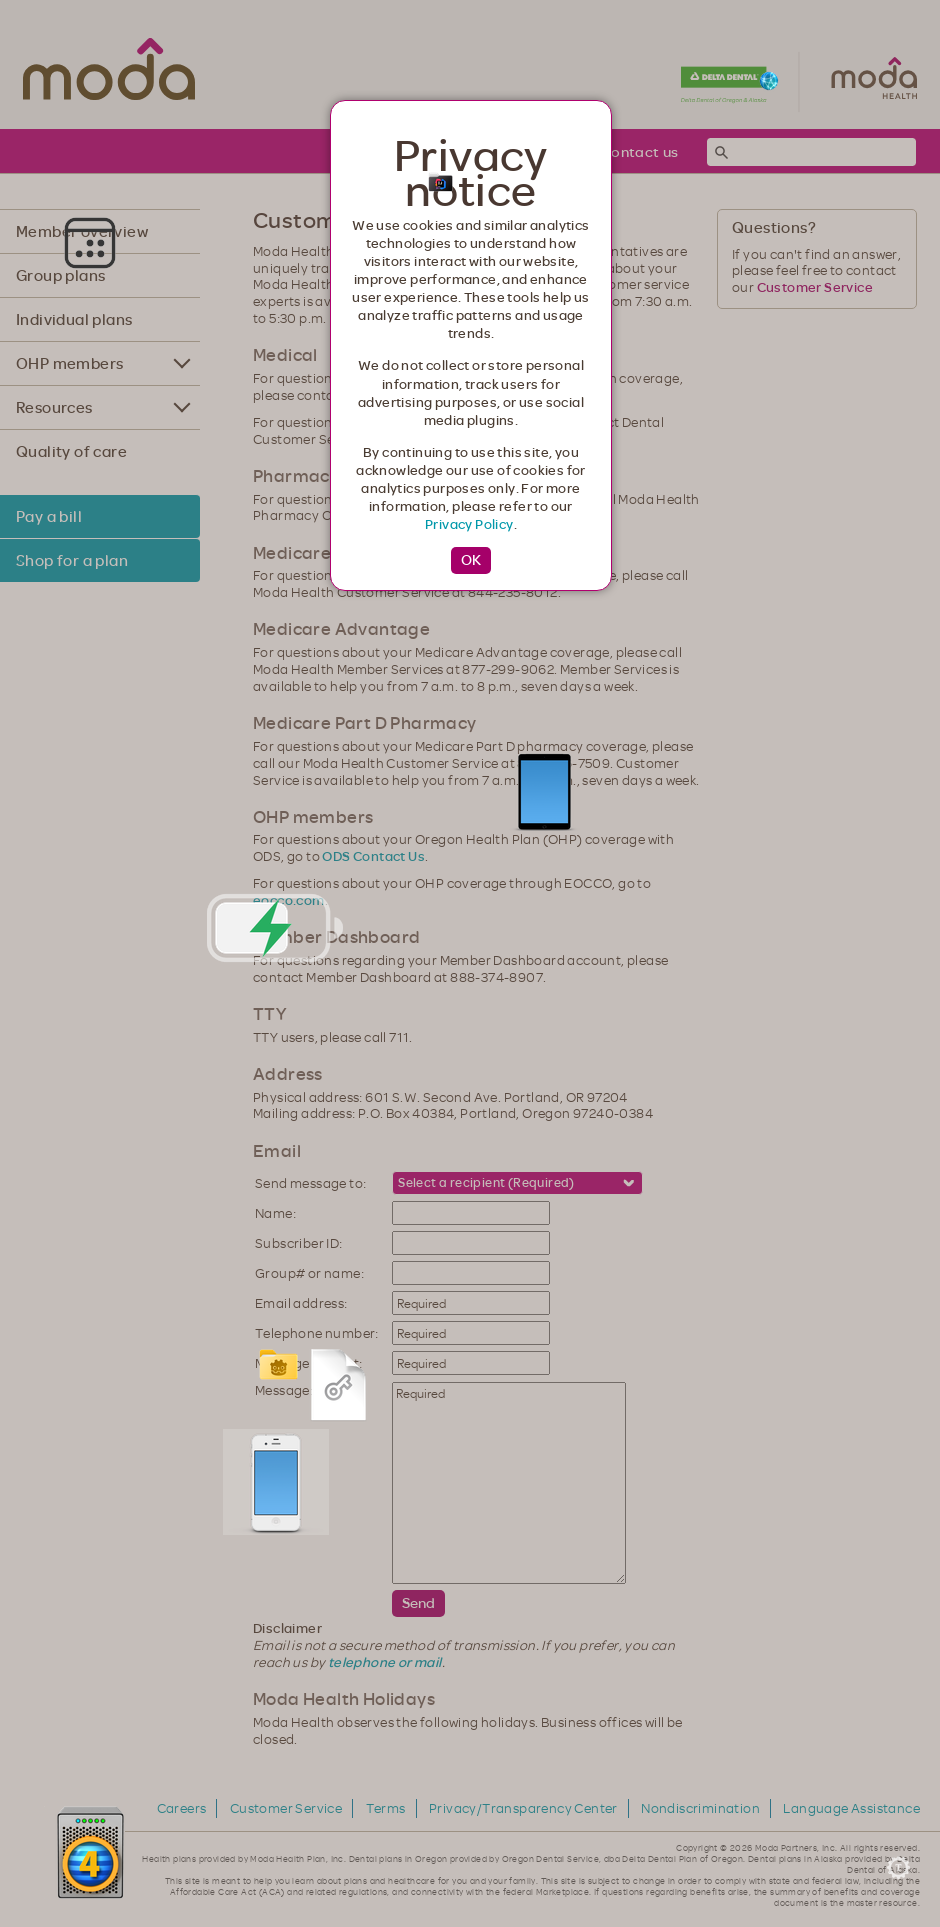 Image resolution: width=940 pixels, height=1927 pixels. Describe the element at coordinates (440, 182) in the screenshot. I see `open folder containing IntelliJ IDEA projects` at that location.